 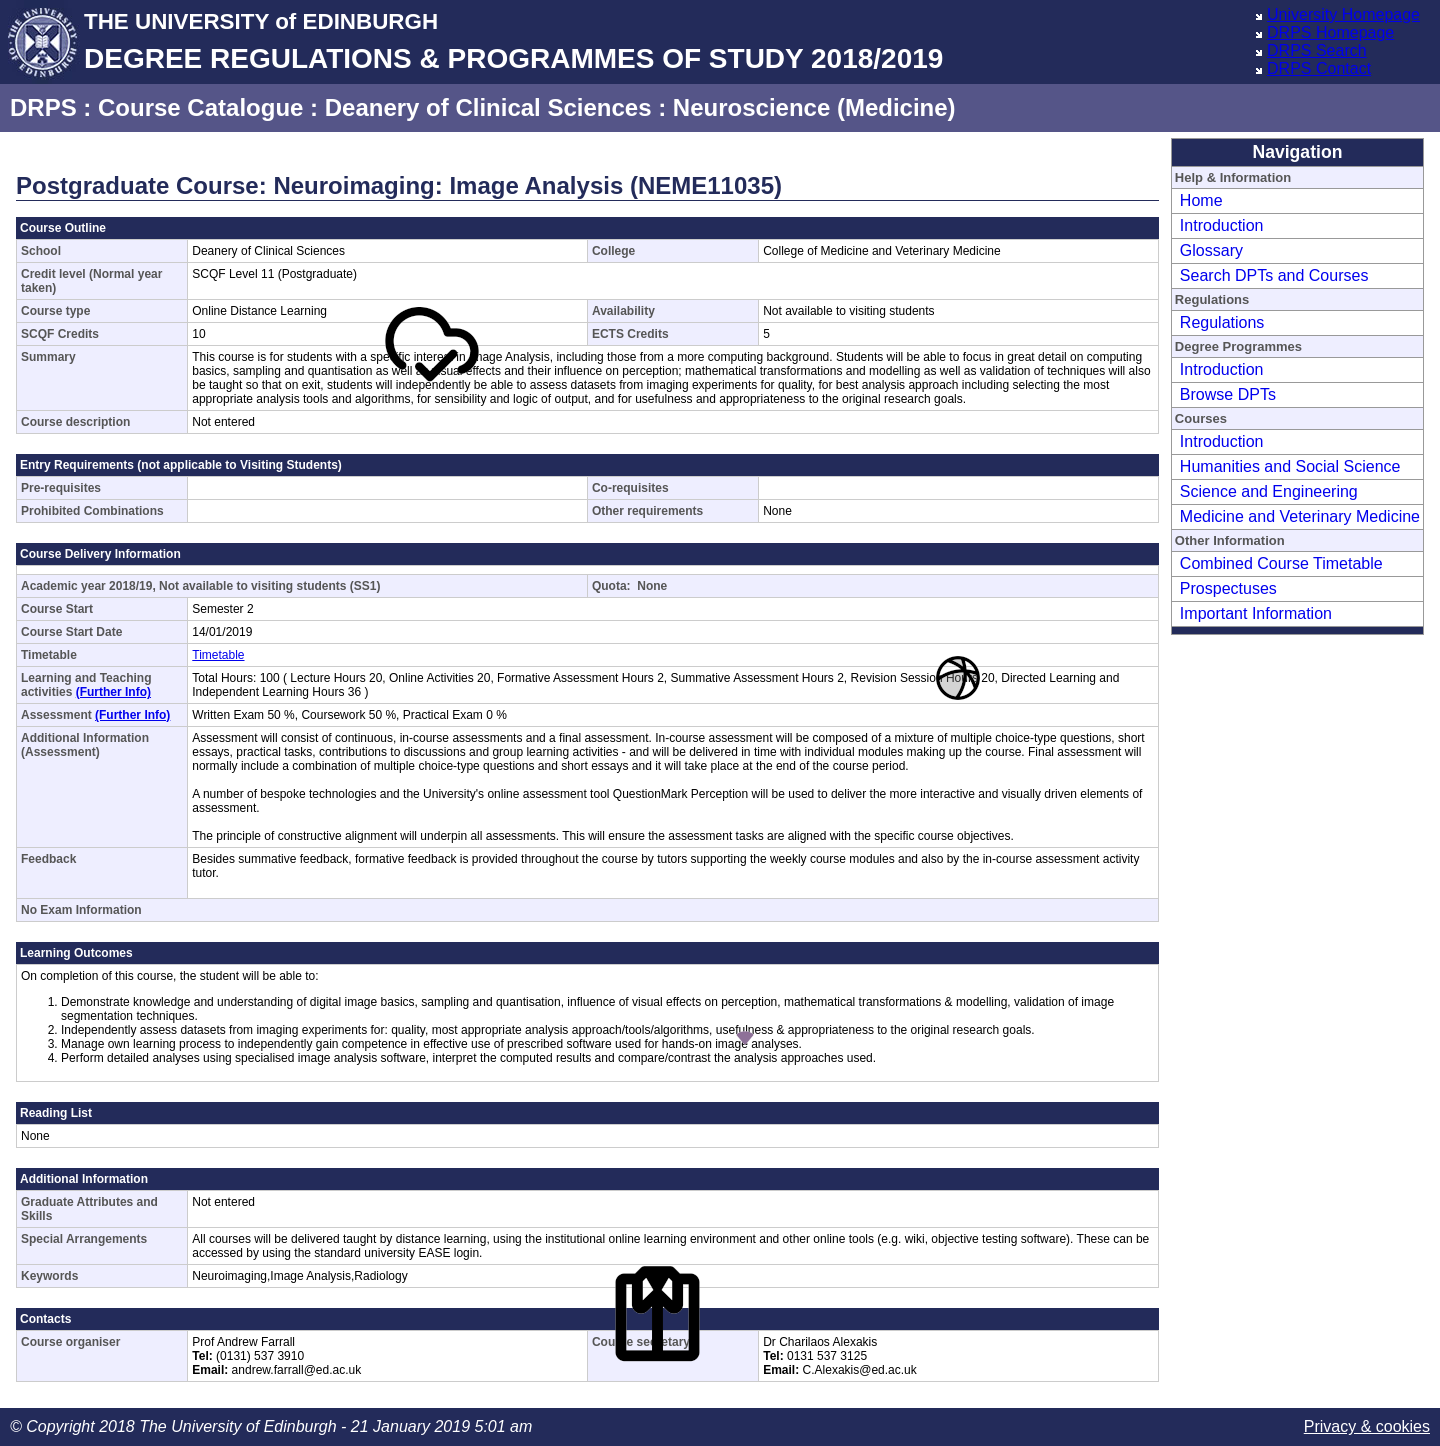 I want to click on file successfully synced to cloud, so click(x=432, y=341).